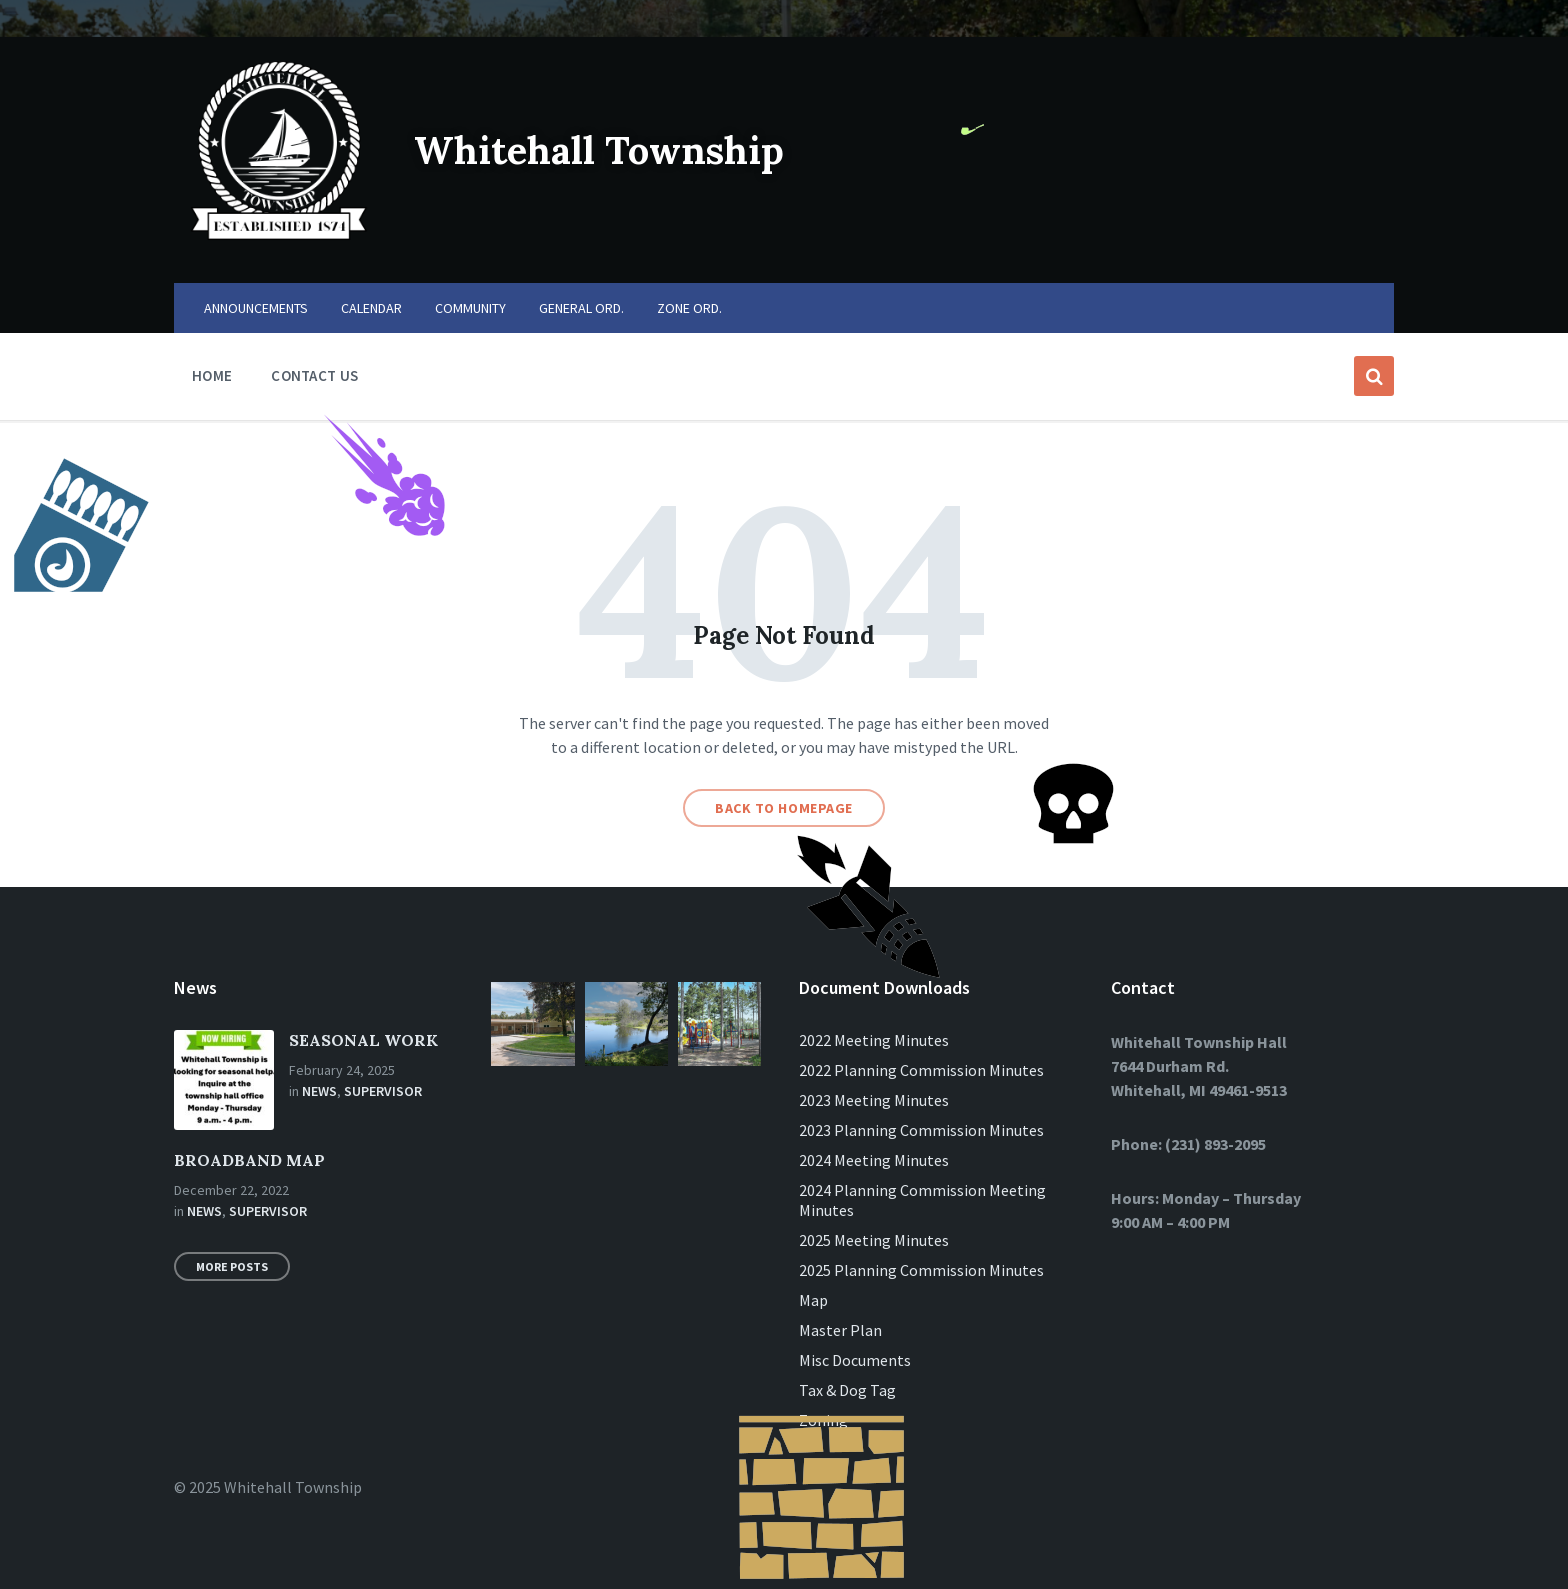 Image resolution: width=1568 pixels, height=1589 pixels. I want to click on indicates a smoking-permitted area or zone, so click(972, 129).